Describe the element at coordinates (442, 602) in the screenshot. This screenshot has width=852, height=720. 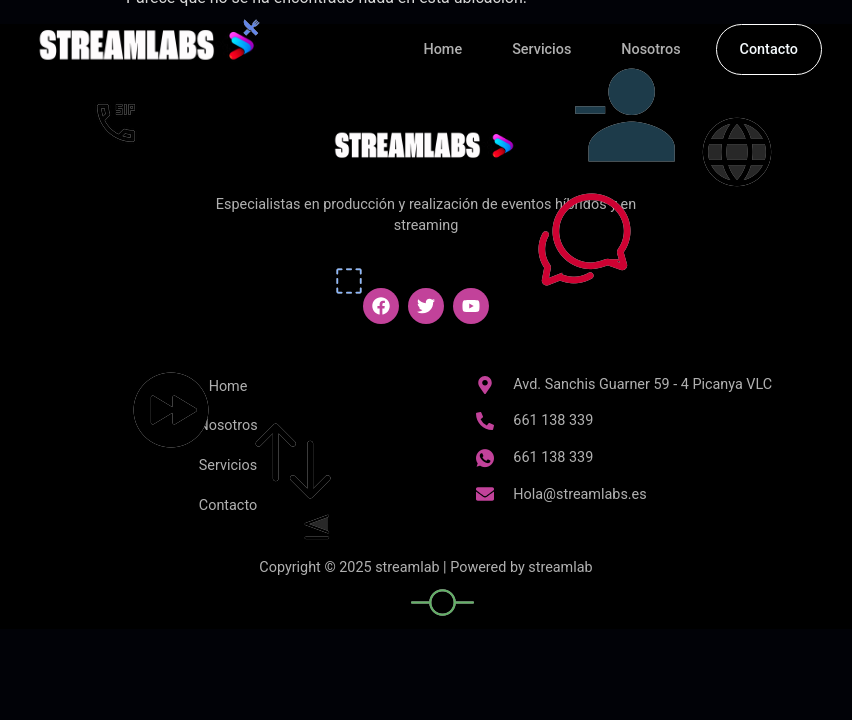
I see `view commit history in version control` at that location.